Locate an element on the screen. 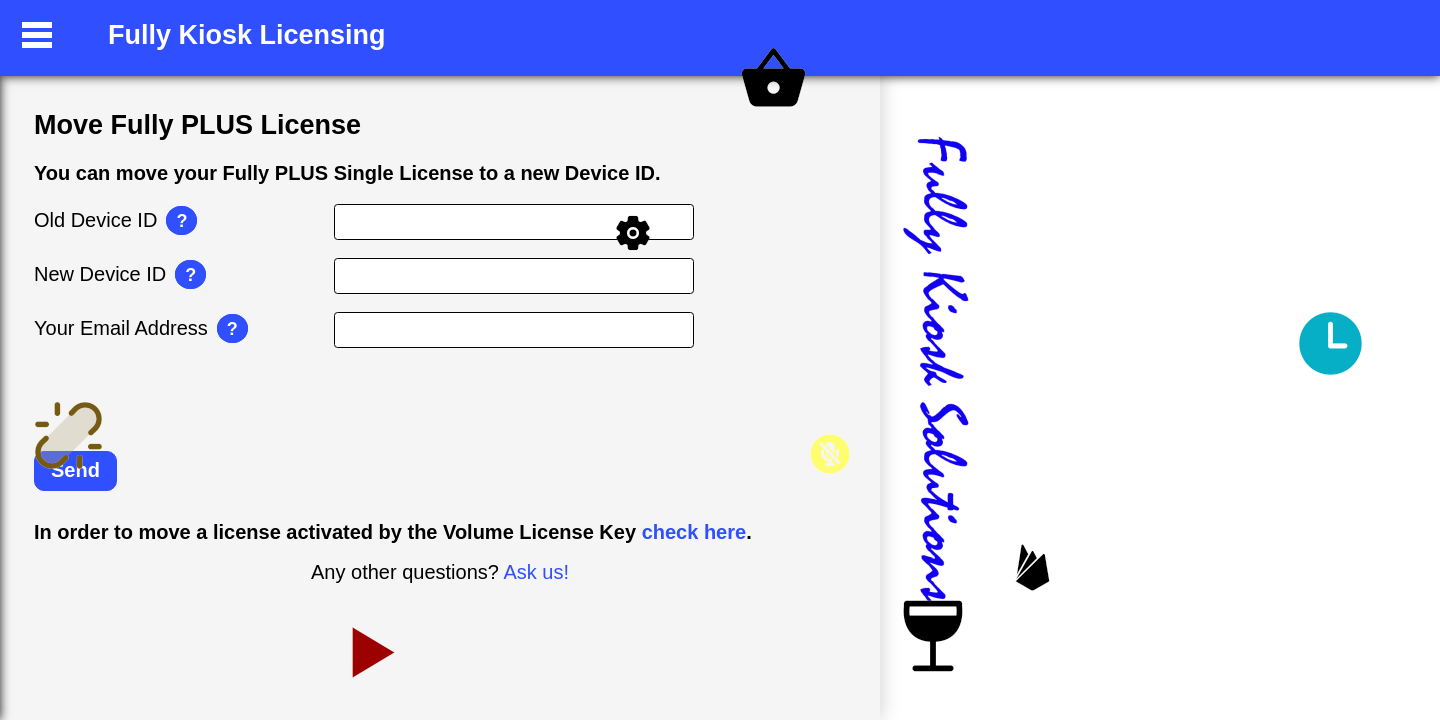 The height and width of the screenshot is (720, 1440). open settings menu is located at coordinates (633, 233).